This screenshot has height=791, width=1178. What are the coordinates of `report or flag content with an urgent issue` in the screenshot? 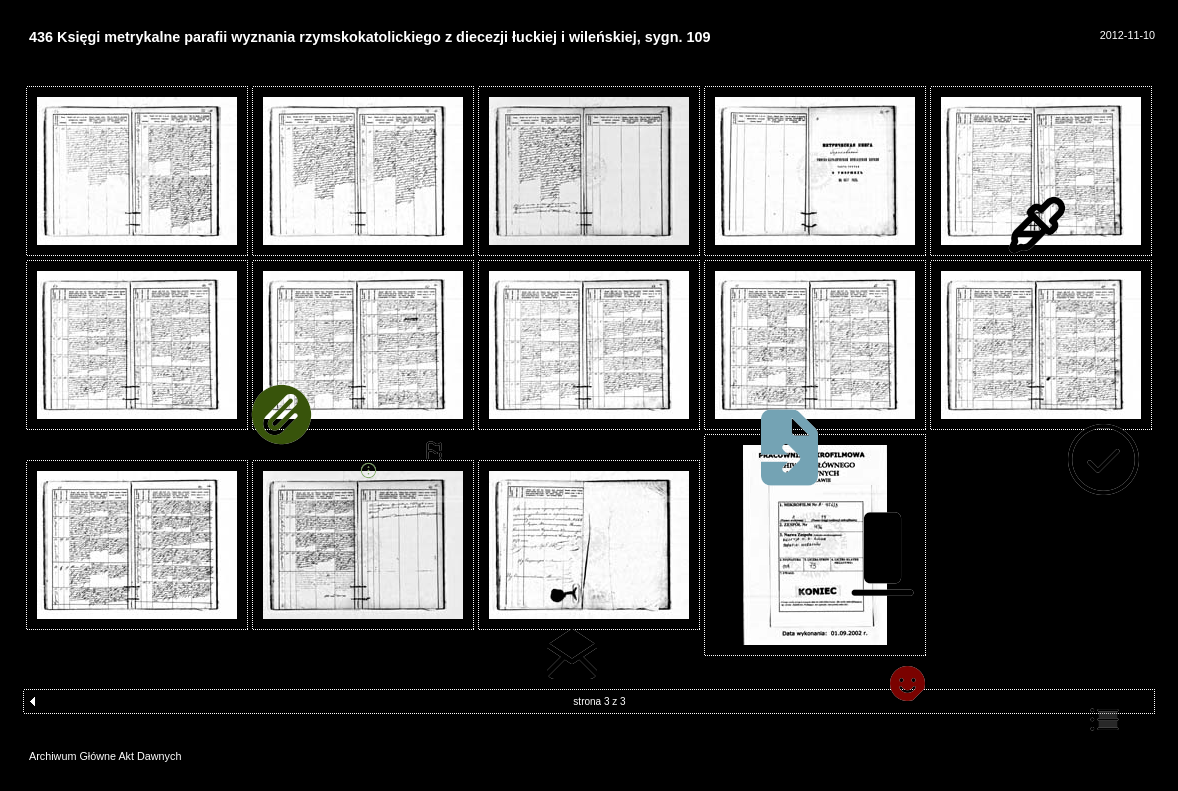 It's located at (434, 450).